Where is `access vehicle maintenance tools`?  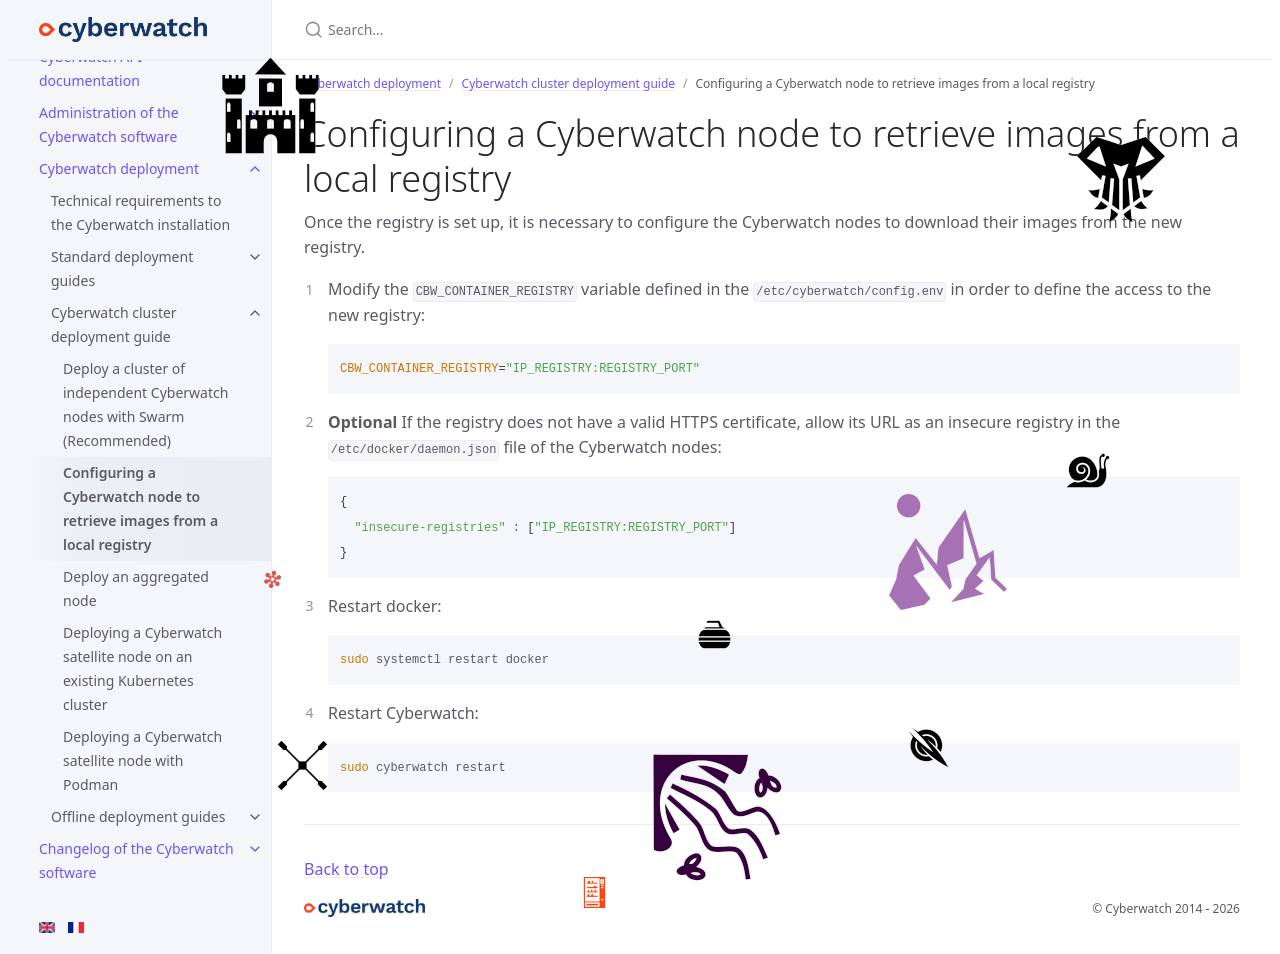
access vehicle maintenance tools is located at coordinates (302, 765).